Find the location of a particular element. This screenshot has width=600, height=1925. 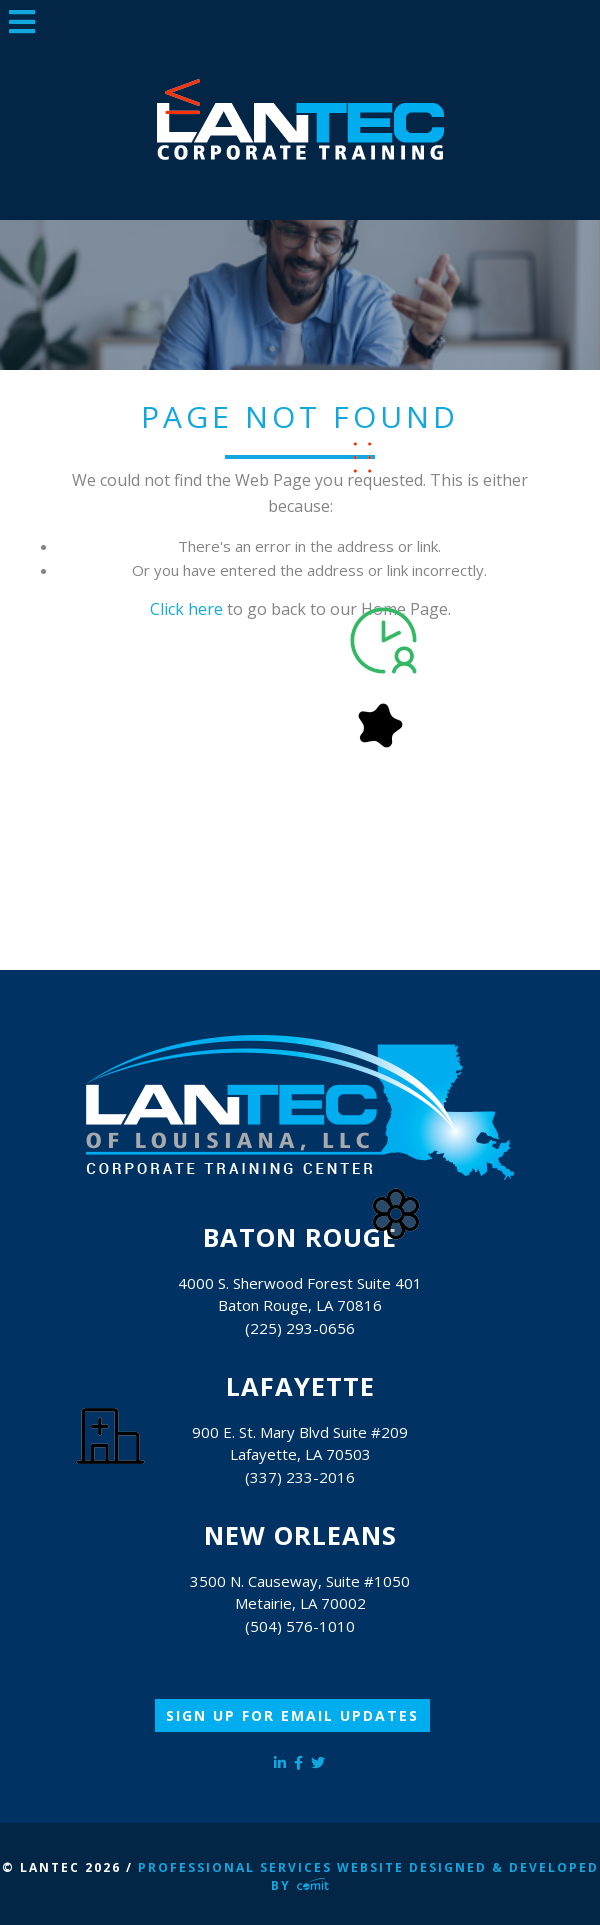

select a paint or color fill tool is located at coordinates (380, 725).